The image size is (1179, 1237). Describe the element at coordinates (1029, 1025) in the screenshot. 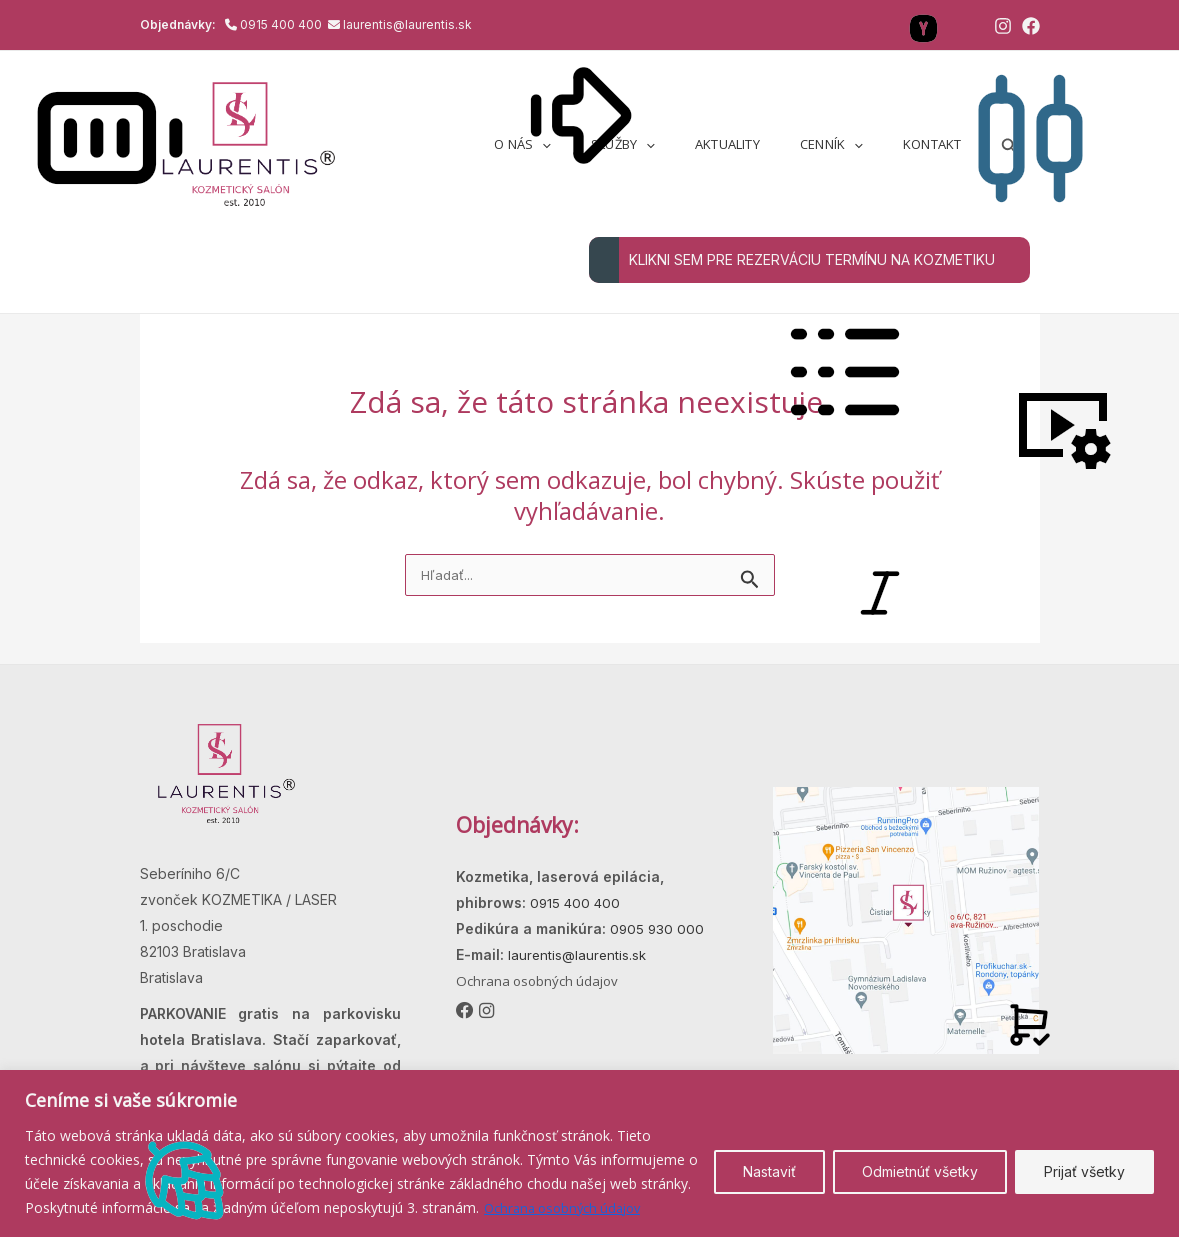

I see `item successfully added to cart` at that location.